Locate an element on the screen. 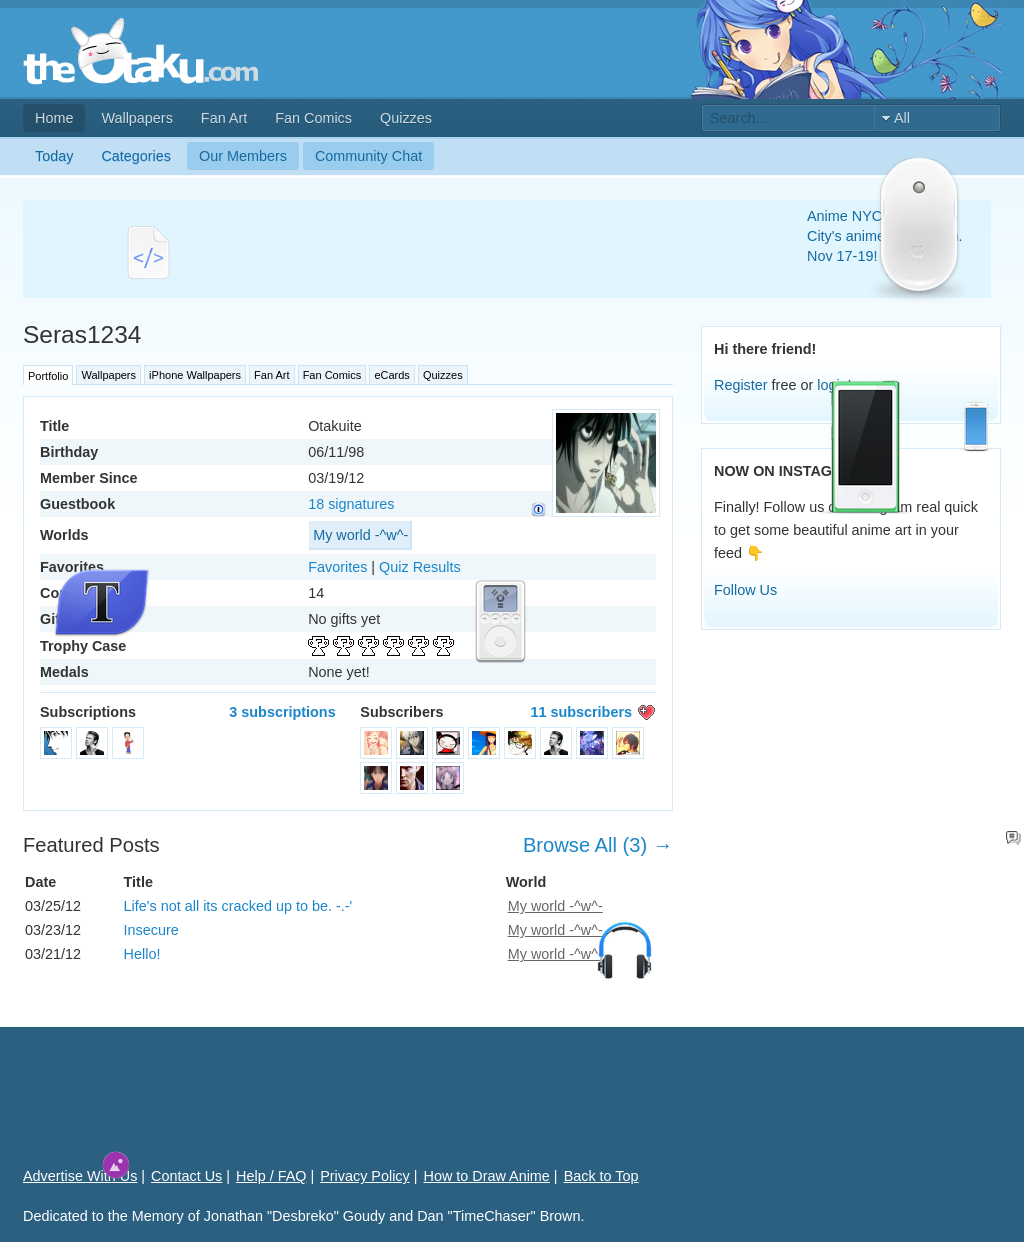 The height and width of the screenshot is (1242, 1024). access text style library in iMovie is located at coordinates (102, 602).